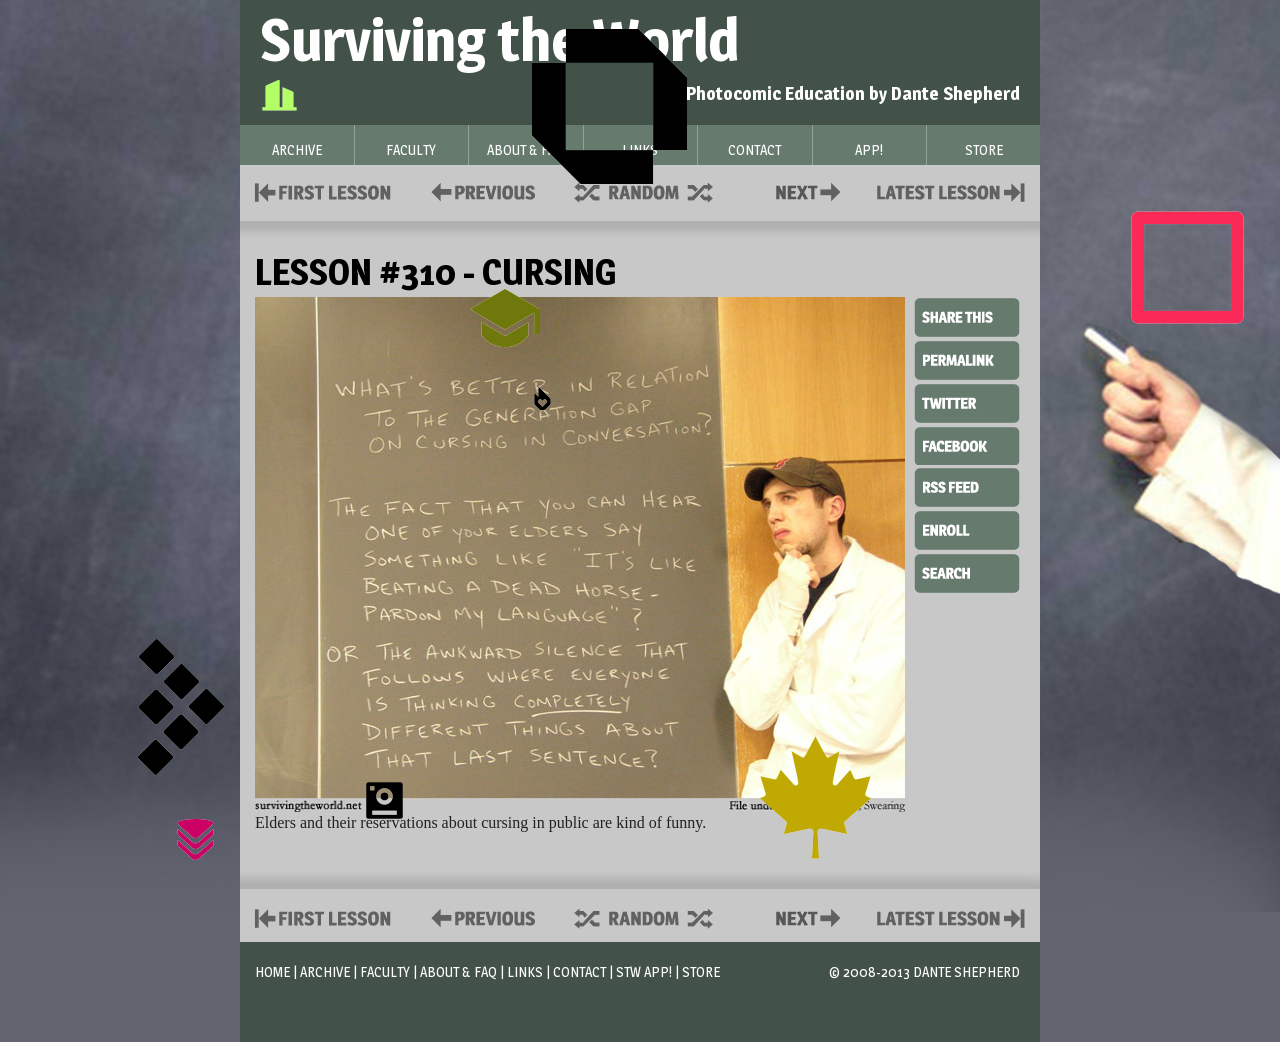 This screenshot has width=1280, height=1042. Describe the element at coordinates (384, 800) in the screenshot. I see `access polaroid or instant camera features` at that location.